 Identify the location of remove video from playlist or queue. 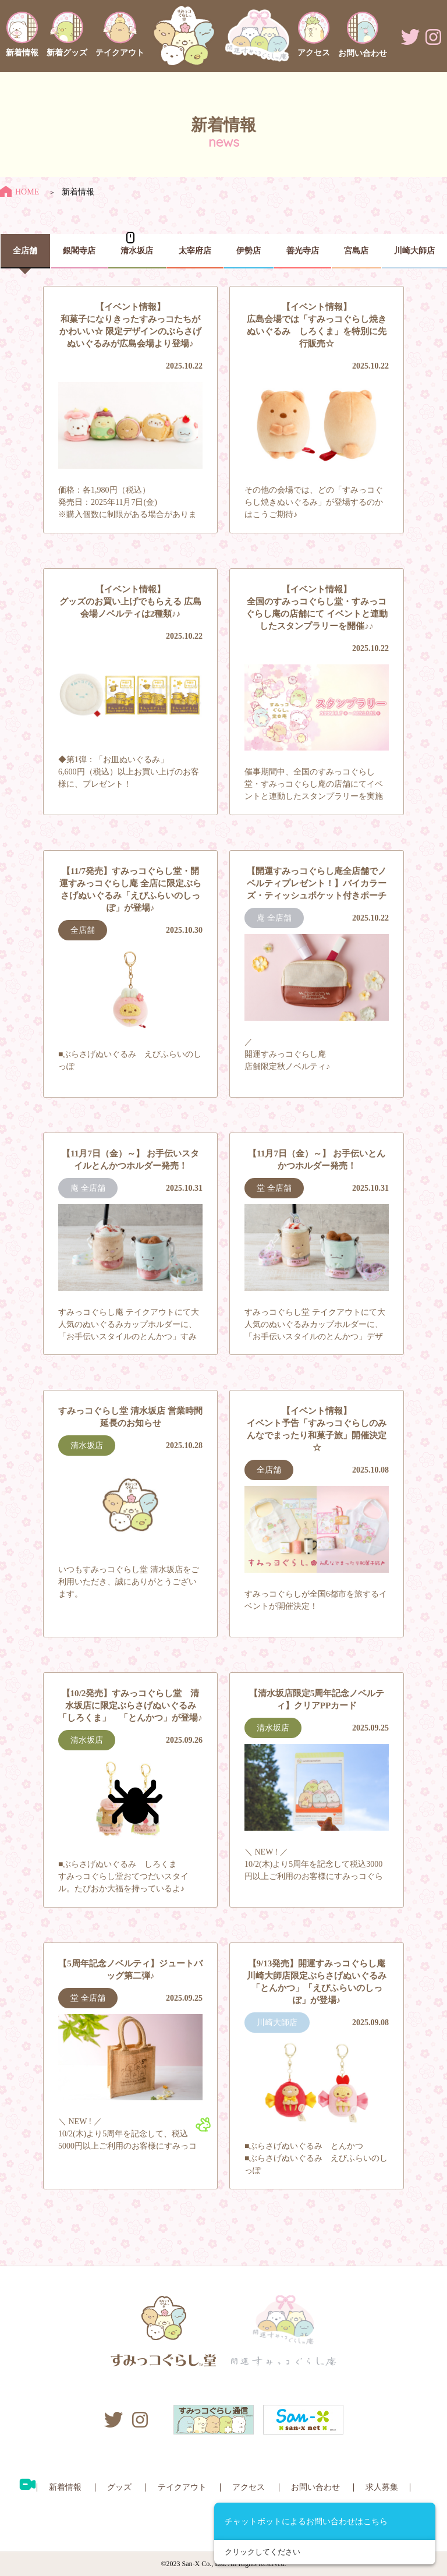
(27, 2484).